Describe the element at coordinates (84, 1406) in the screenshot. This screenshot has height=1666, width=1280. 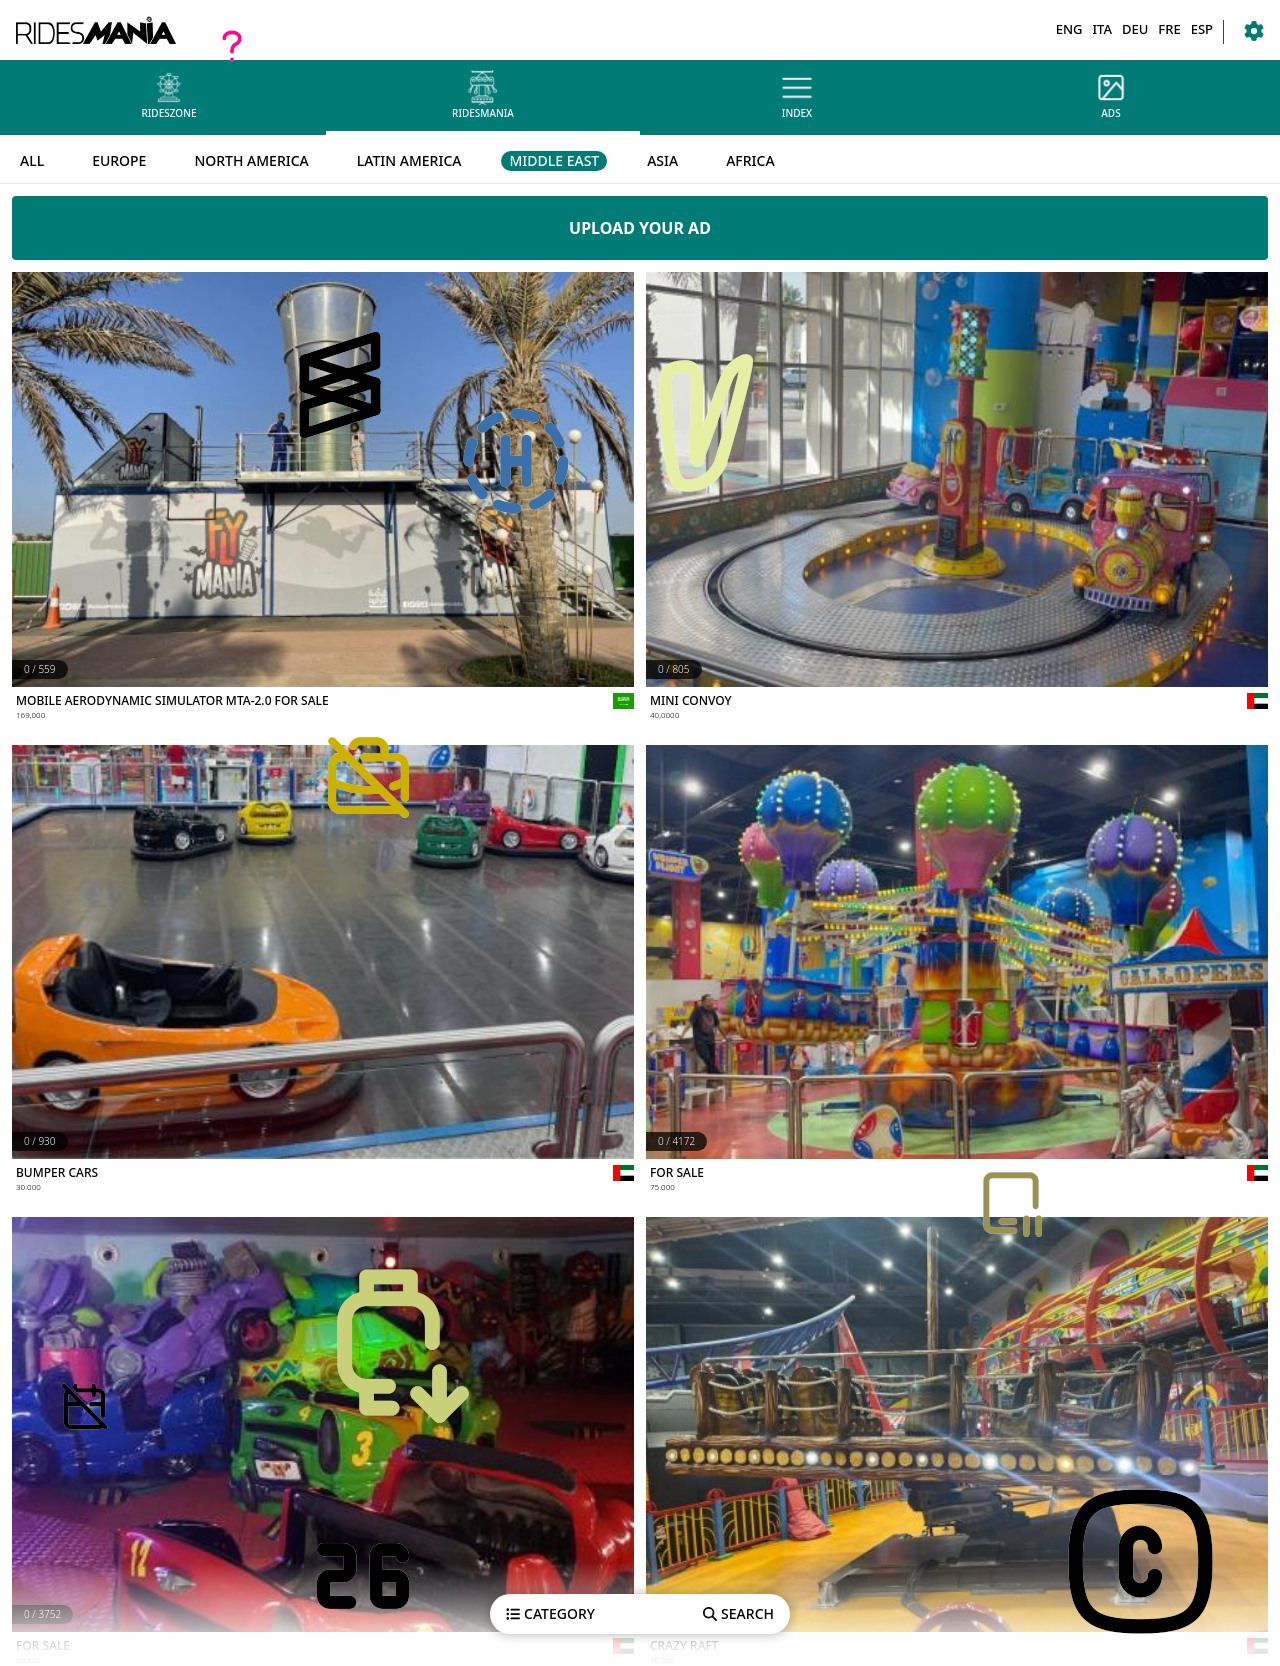
I see `disable calendar or scheduling features` at that location.